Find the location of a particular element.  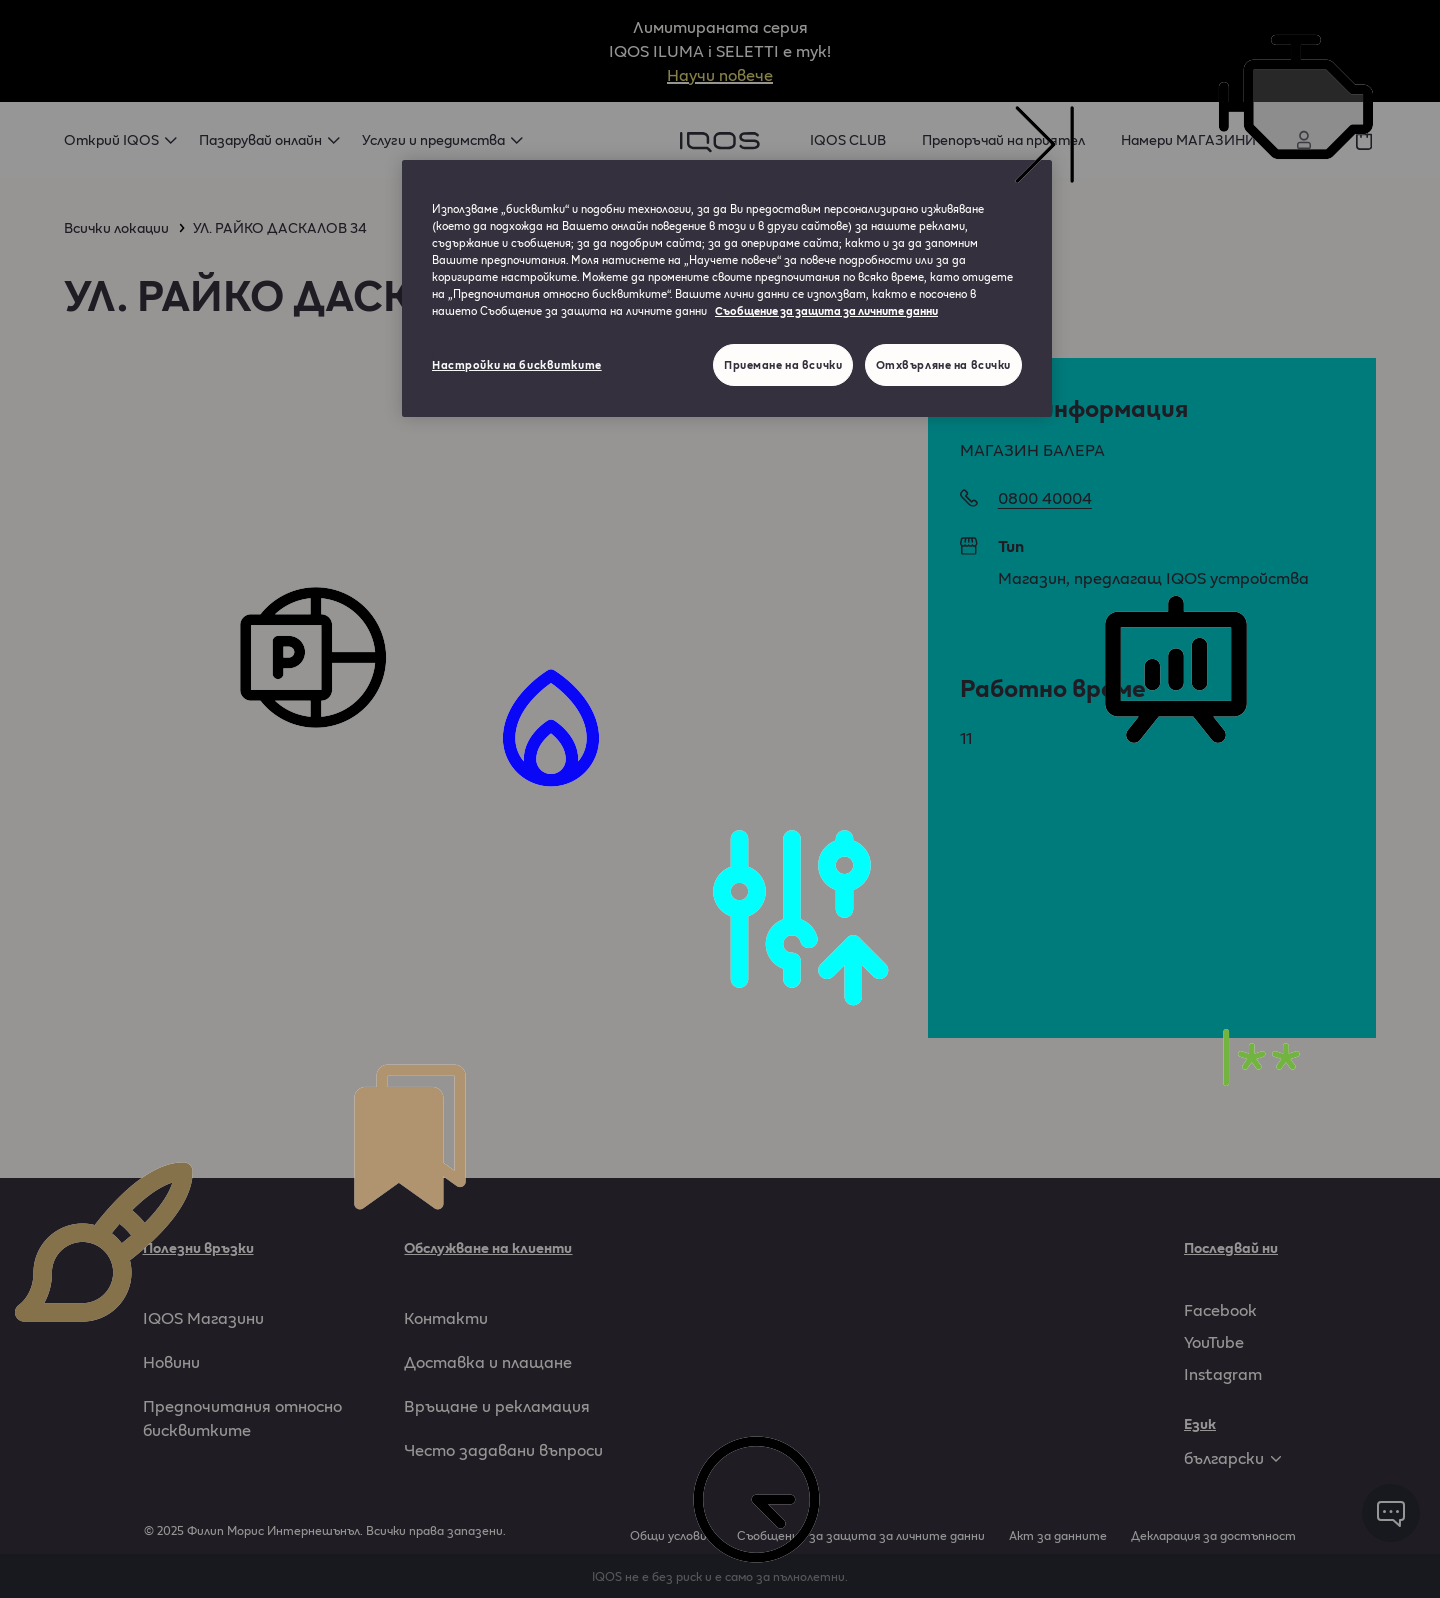

adjust settings or preferences is located at coordinates (792, 909).